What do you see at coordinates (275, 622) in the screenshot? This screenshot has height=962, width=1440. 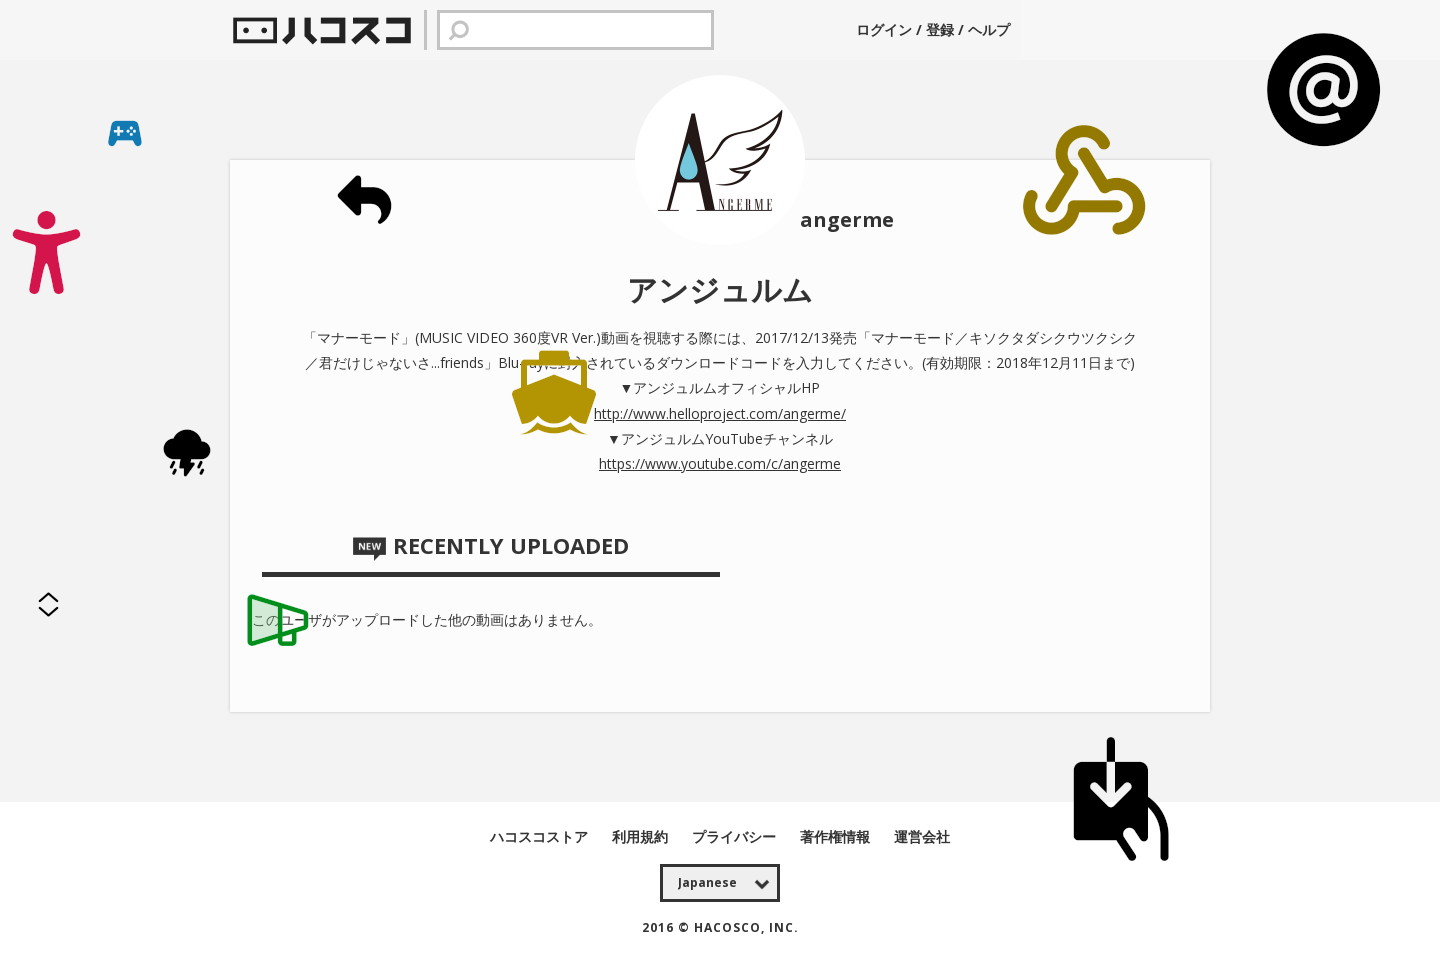 I see `make an announcement or broadcast` at bounding box center [275, 622].